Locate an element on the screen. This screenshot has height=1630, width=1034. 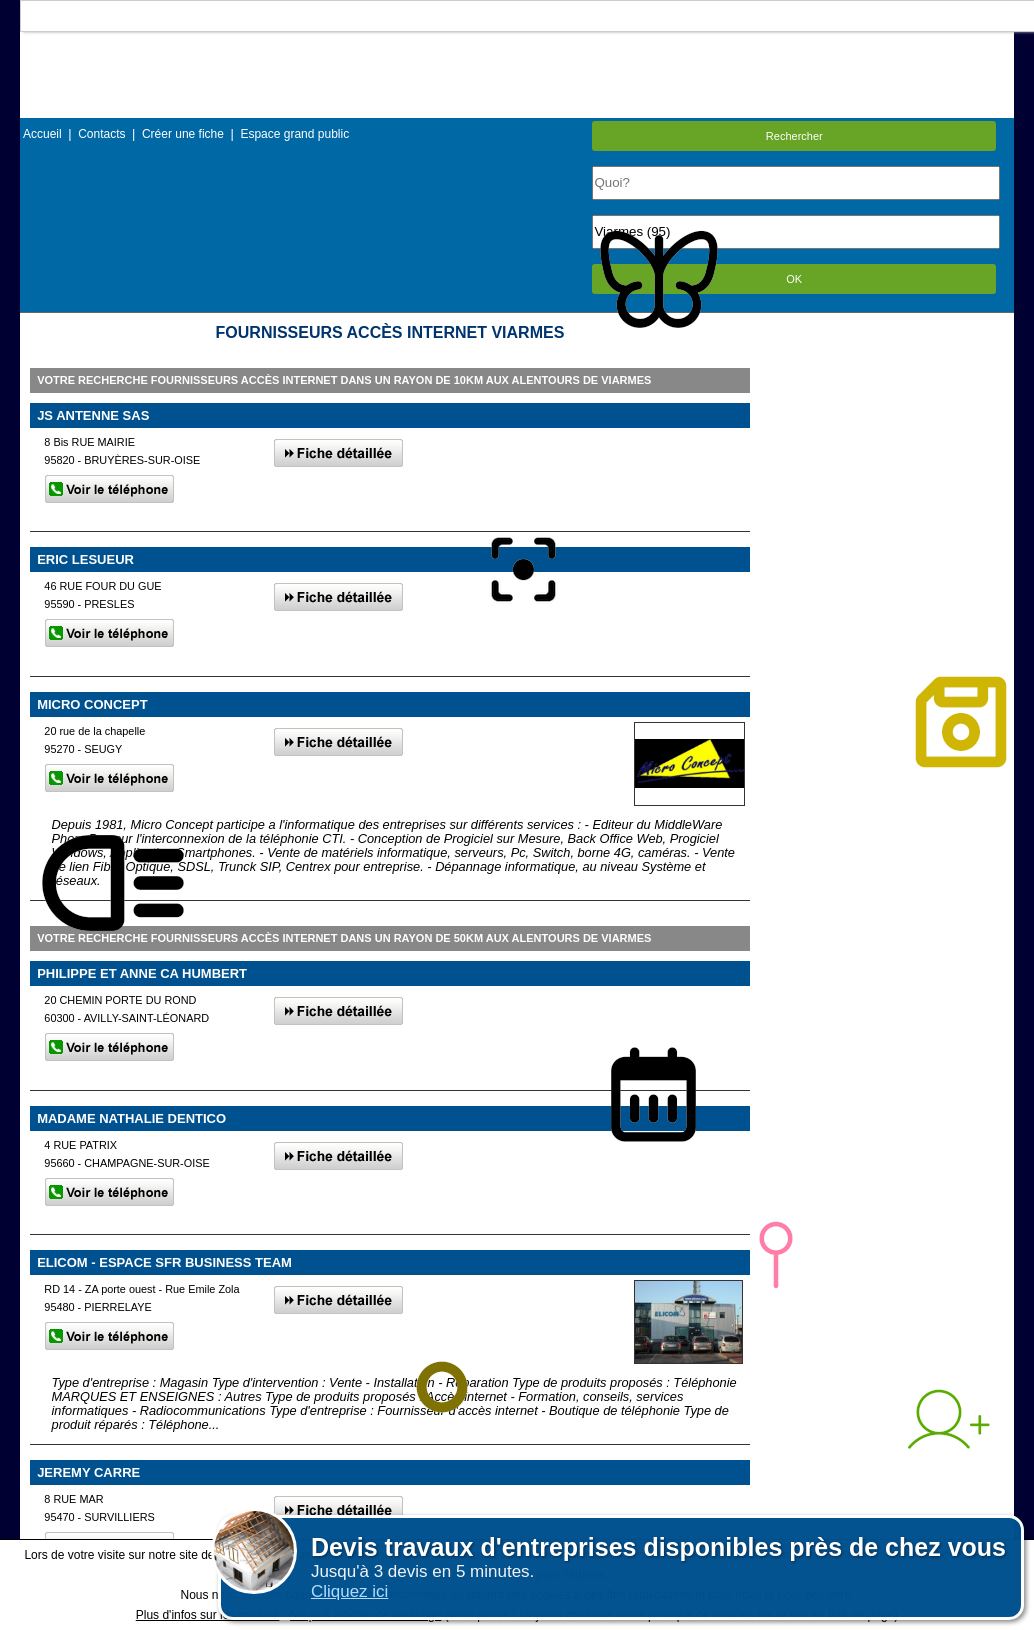
save current file or document is located at coordinates (961, 722).